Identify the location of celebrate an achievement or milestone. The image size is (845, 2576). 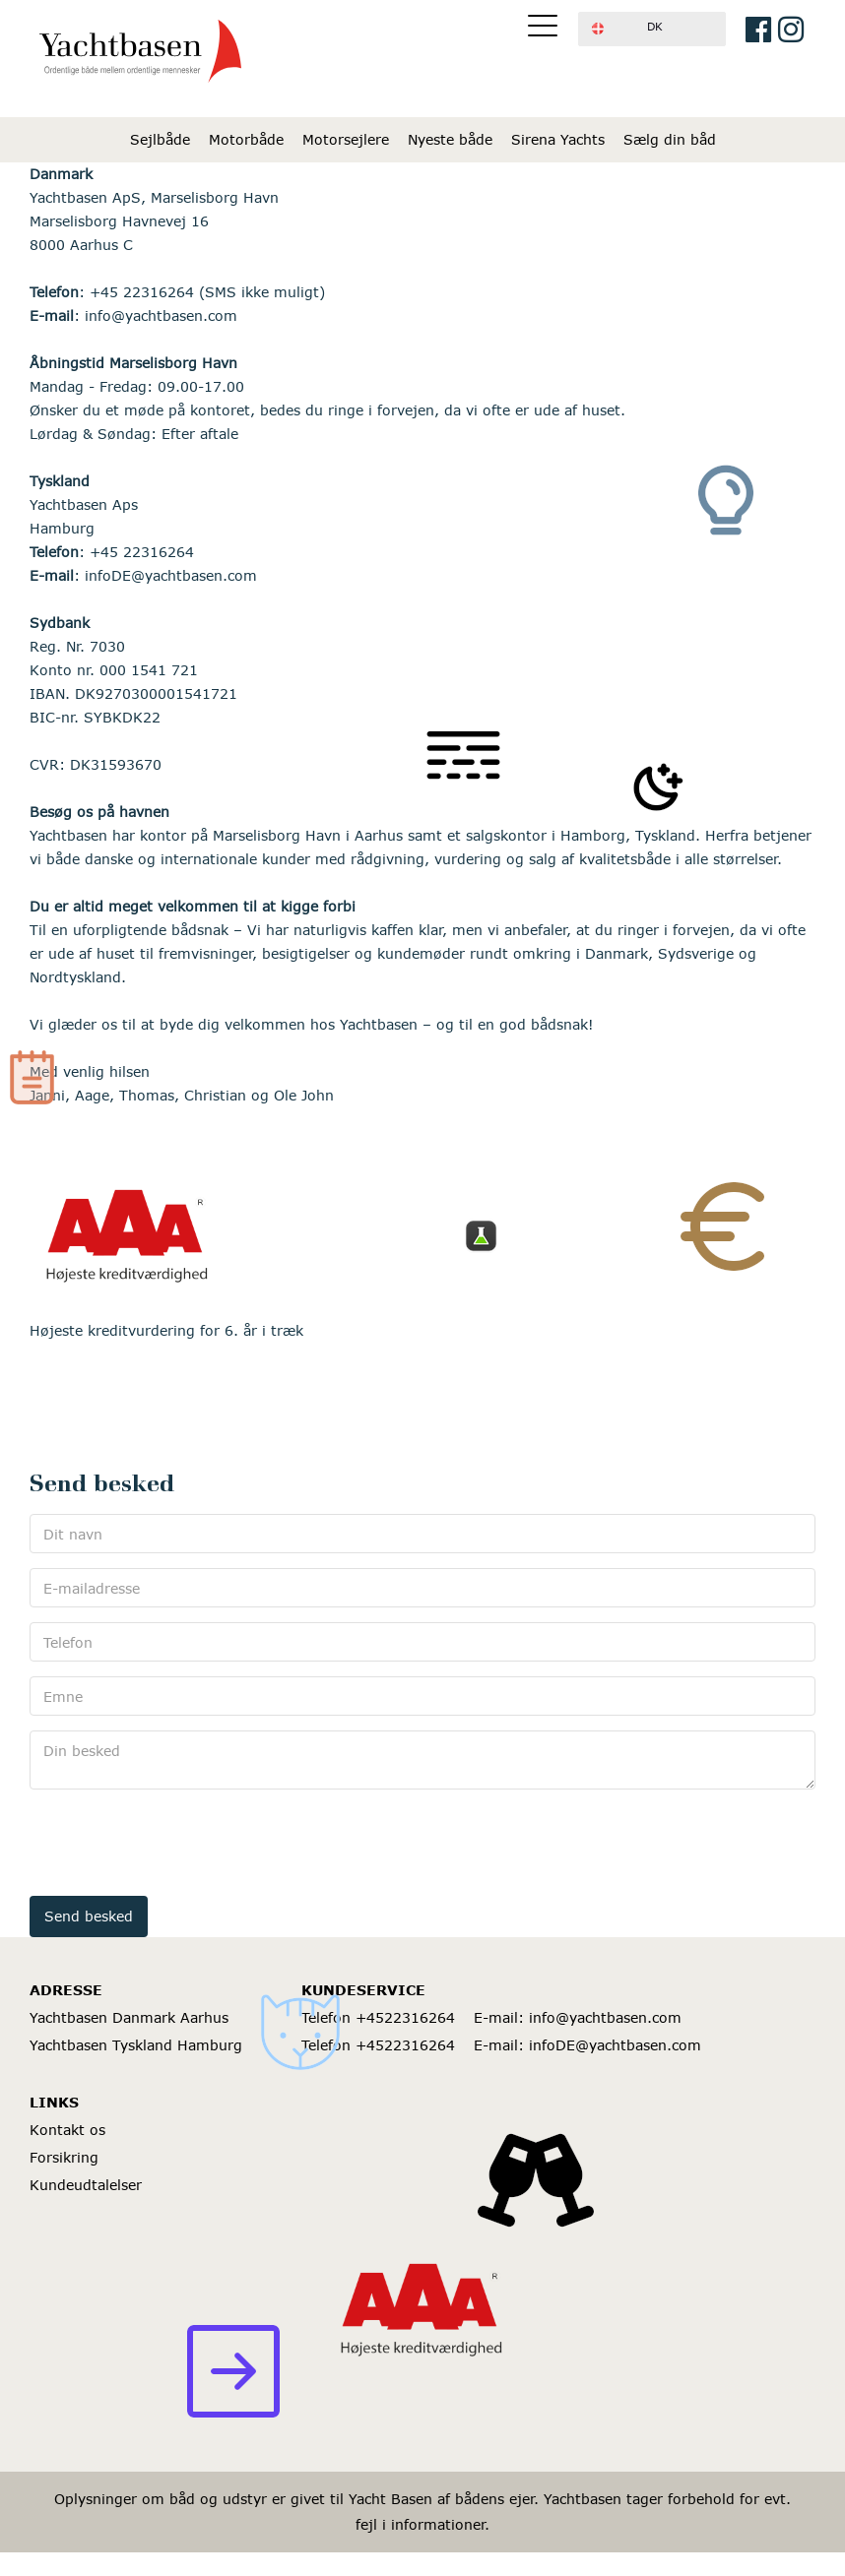
(536, 2180).